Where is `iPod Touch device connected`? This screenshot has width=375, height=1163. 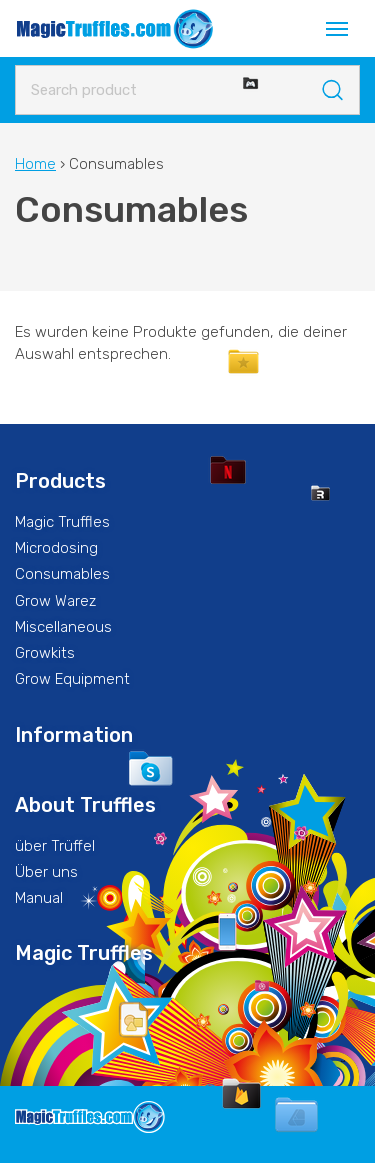
iPod Touch device connected is located at coordinates (227, 932).